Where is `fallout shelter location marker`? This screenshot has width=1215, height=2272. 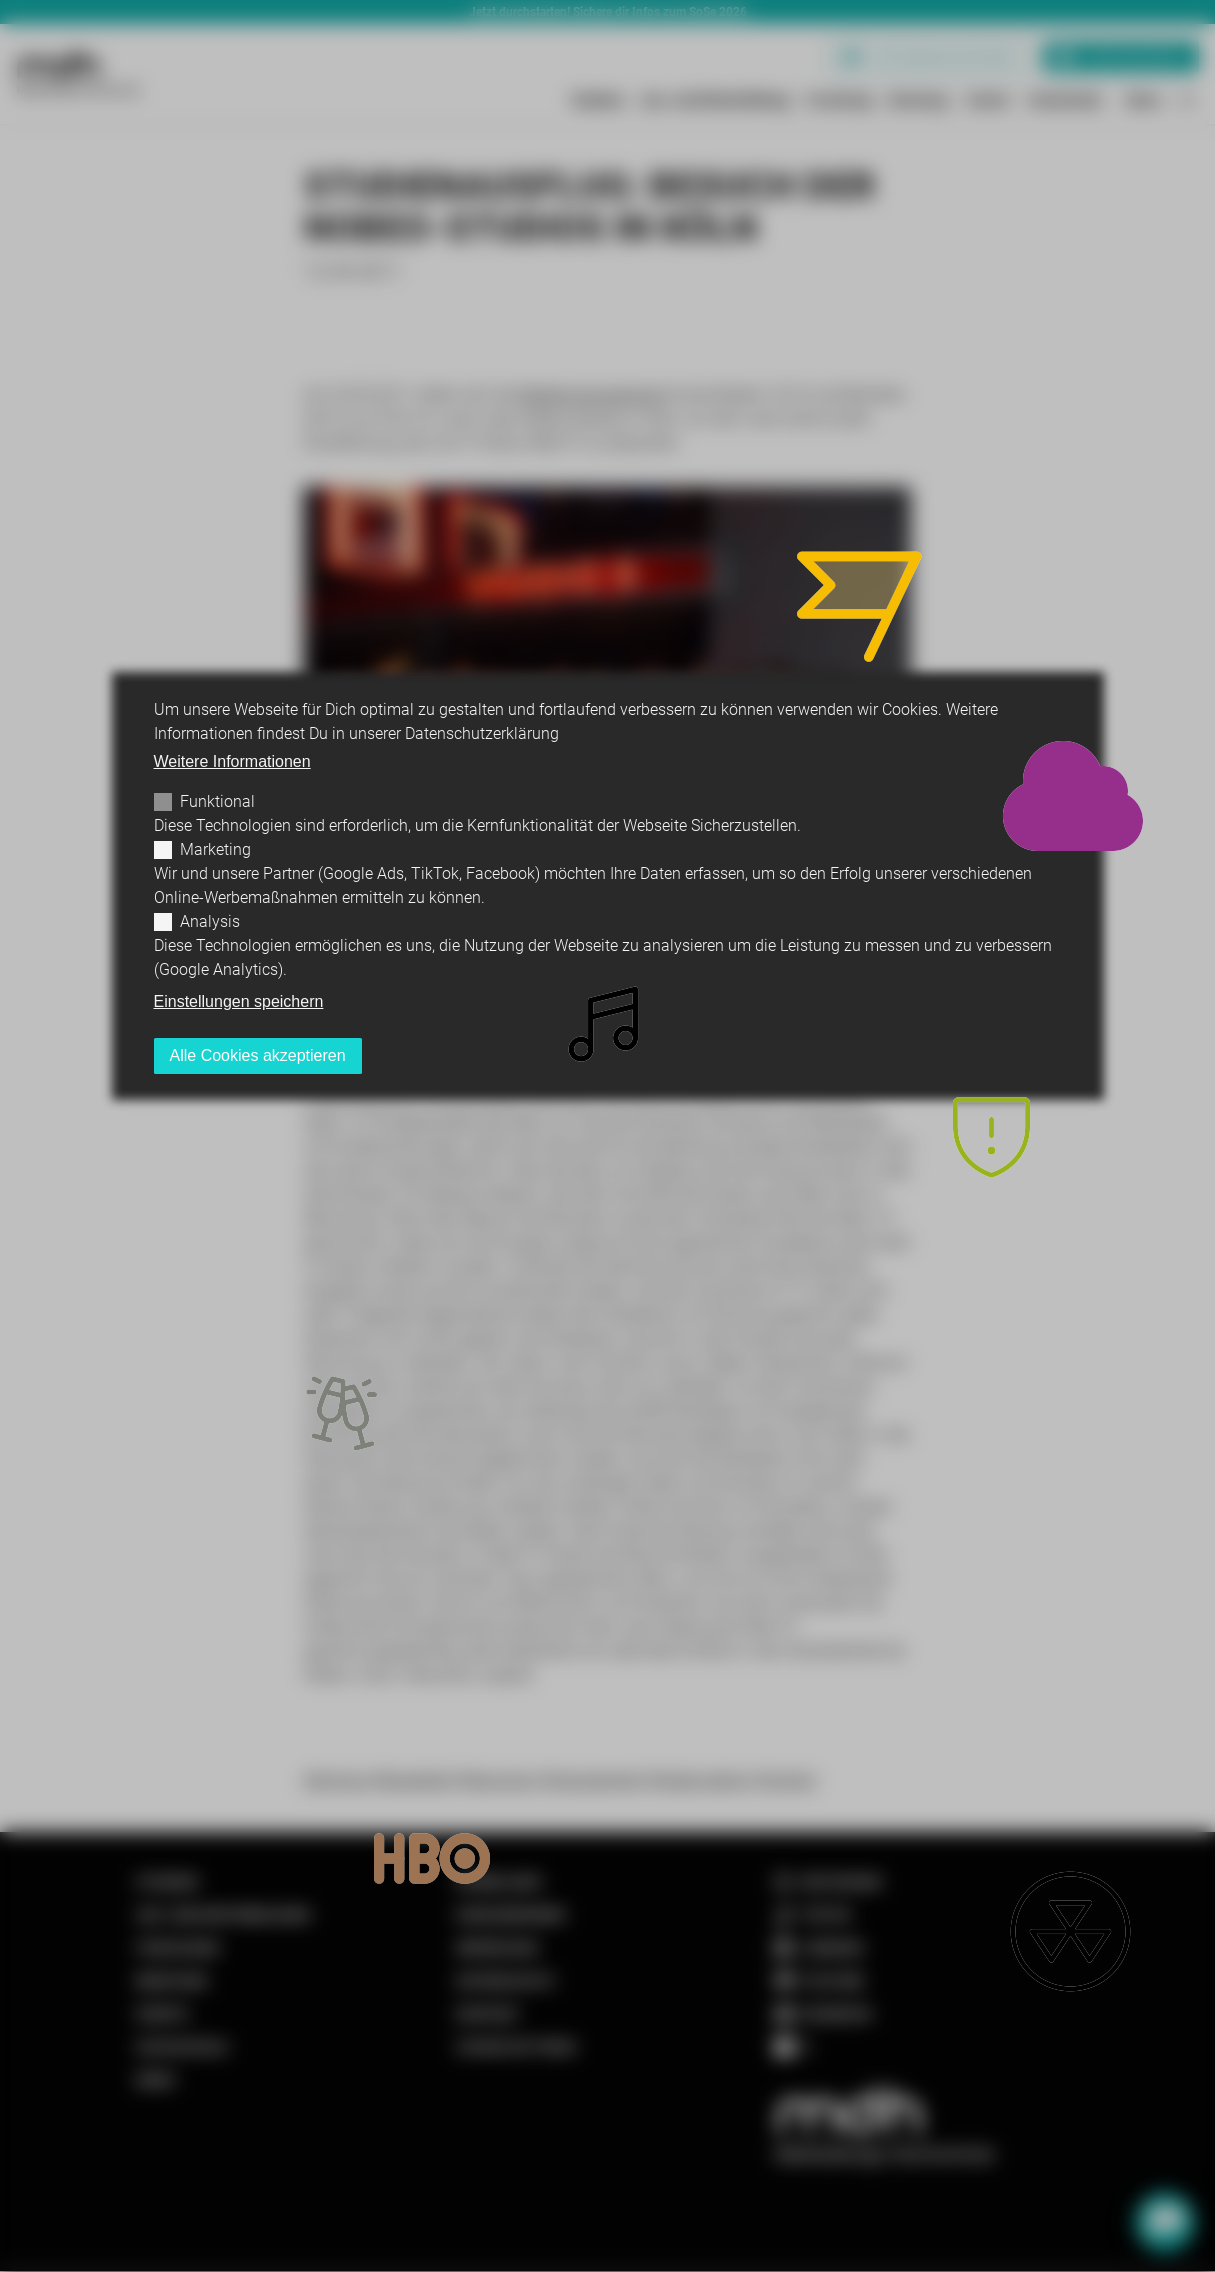 fallout shelter location marker is located at coordinates (1070, 1931).